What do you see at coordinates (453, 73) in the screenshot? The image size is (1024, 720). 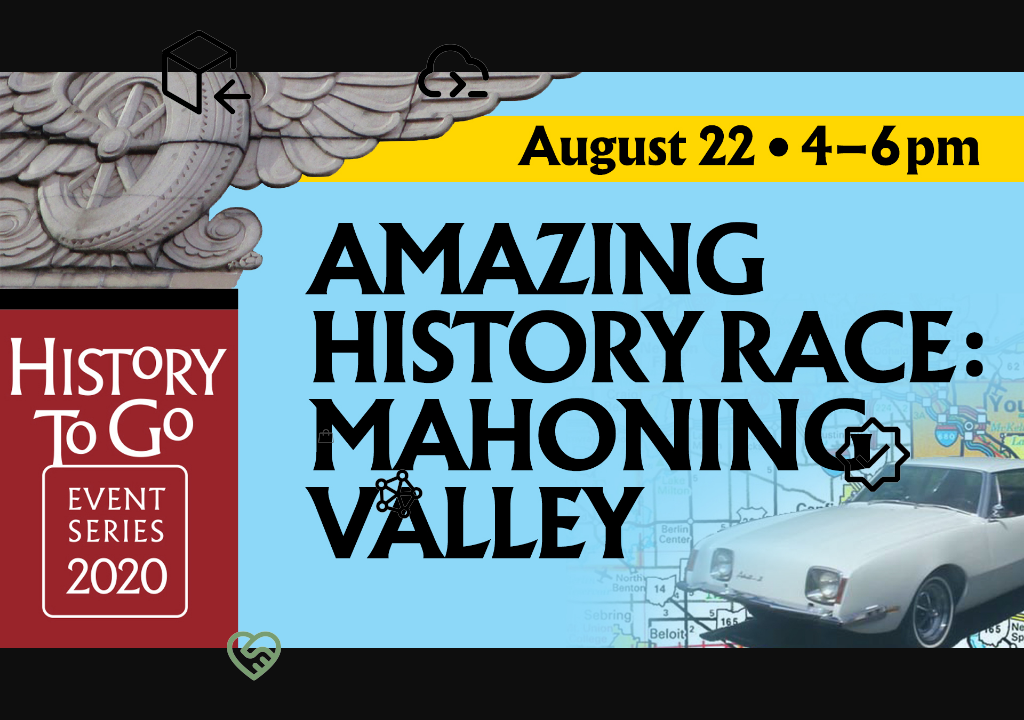 I see `access cloud-based AI agent or assistant` at bounding box center [453, 73].